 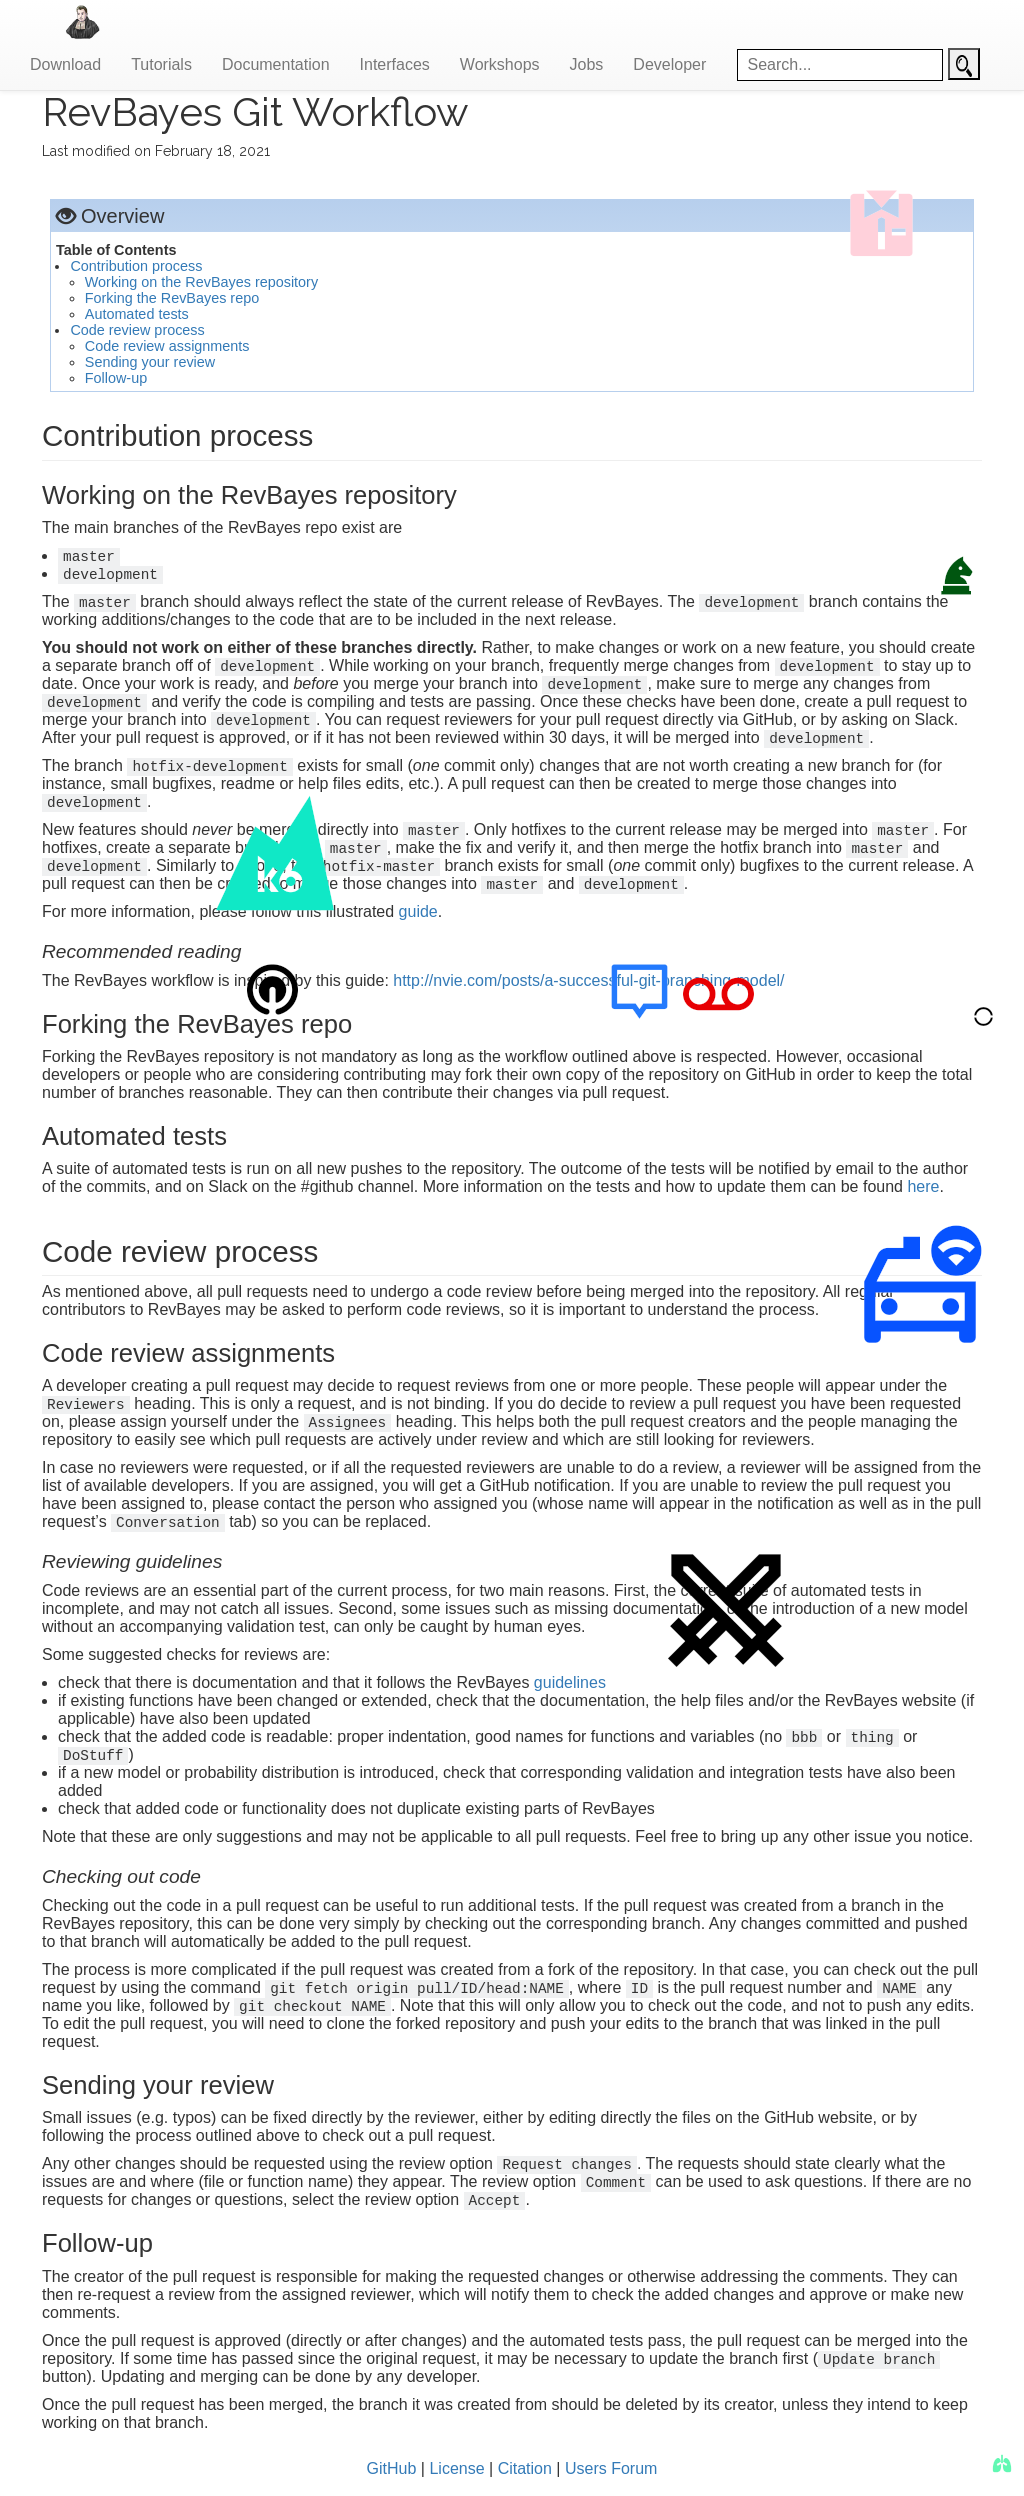 I want to click on access voicemail messages, so click(x=718, y=995).